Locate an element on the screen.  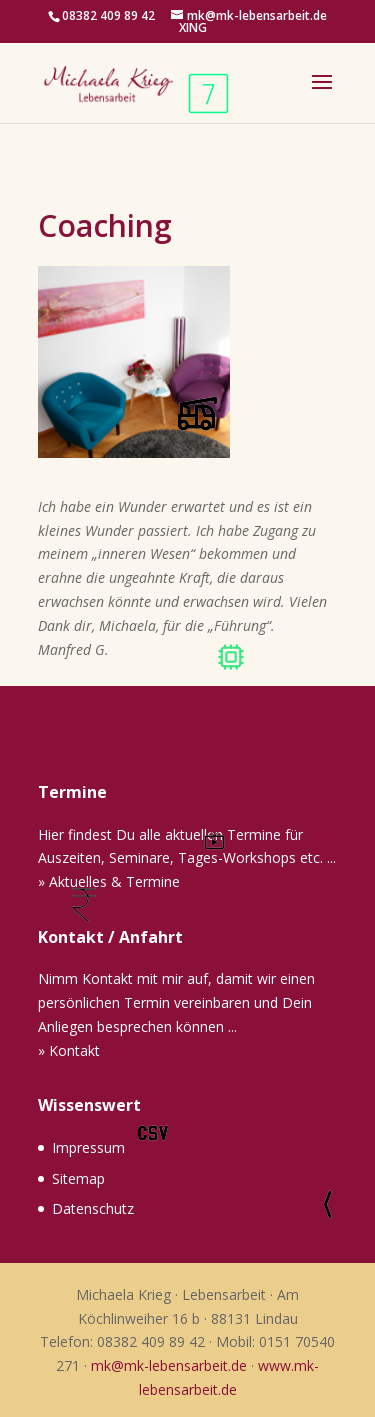
export data as a CSV file is located at coordinates (153, 1133).